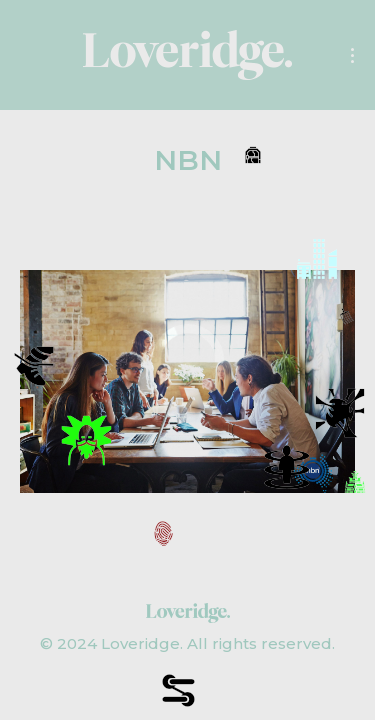  I want to click on wisdom or knowledge stat indicator, so click(86, 440).